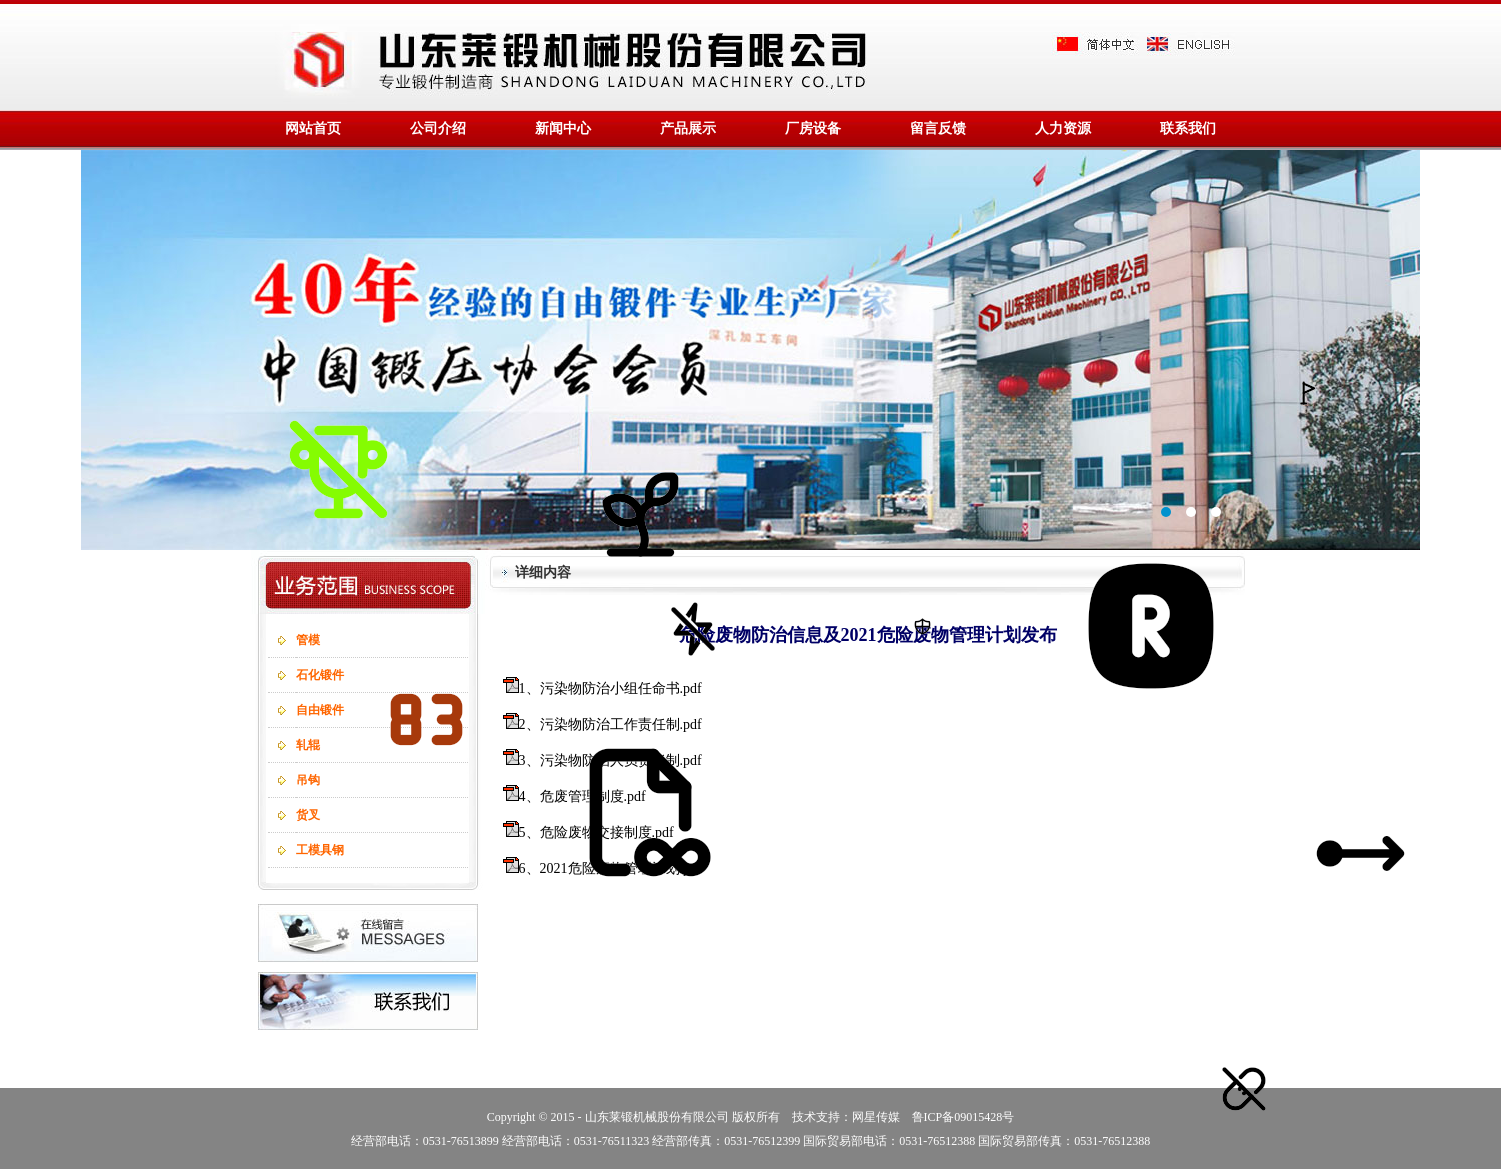 The height and width of the screenshot is (1169, 1501). I want to click on achievements or awards are disabled, so click(338, 469).